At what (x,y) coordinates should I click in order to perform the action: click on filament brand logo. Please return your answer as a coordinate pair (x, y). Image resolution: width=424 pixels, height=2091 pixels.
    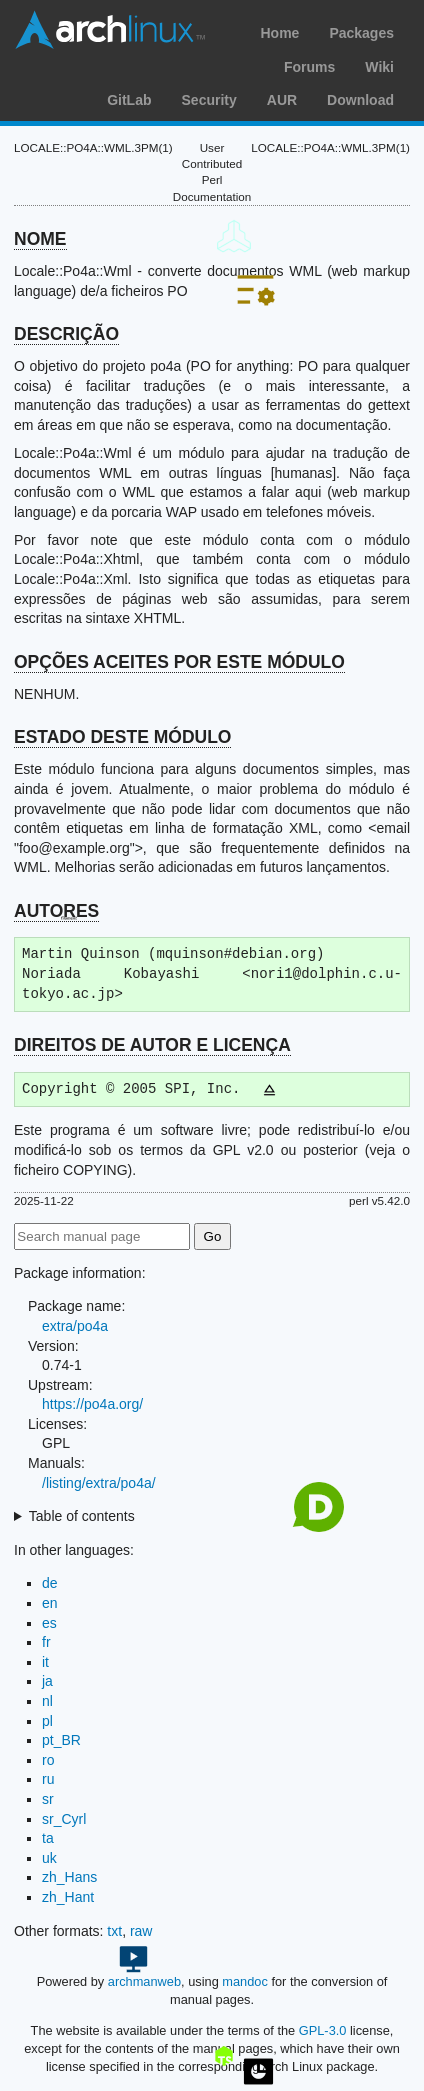
    Looking at the image, I should click on (69, 918).